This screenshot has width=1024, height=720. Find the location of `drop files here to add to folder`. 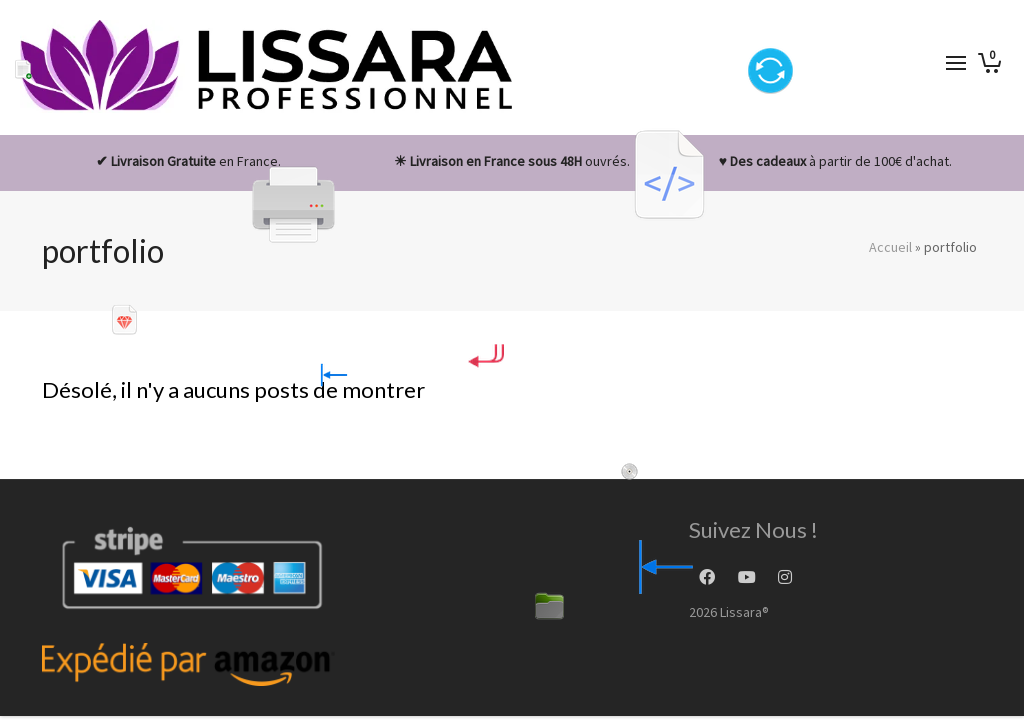

drop files here to add to folder is located at coordinates (549, 605).